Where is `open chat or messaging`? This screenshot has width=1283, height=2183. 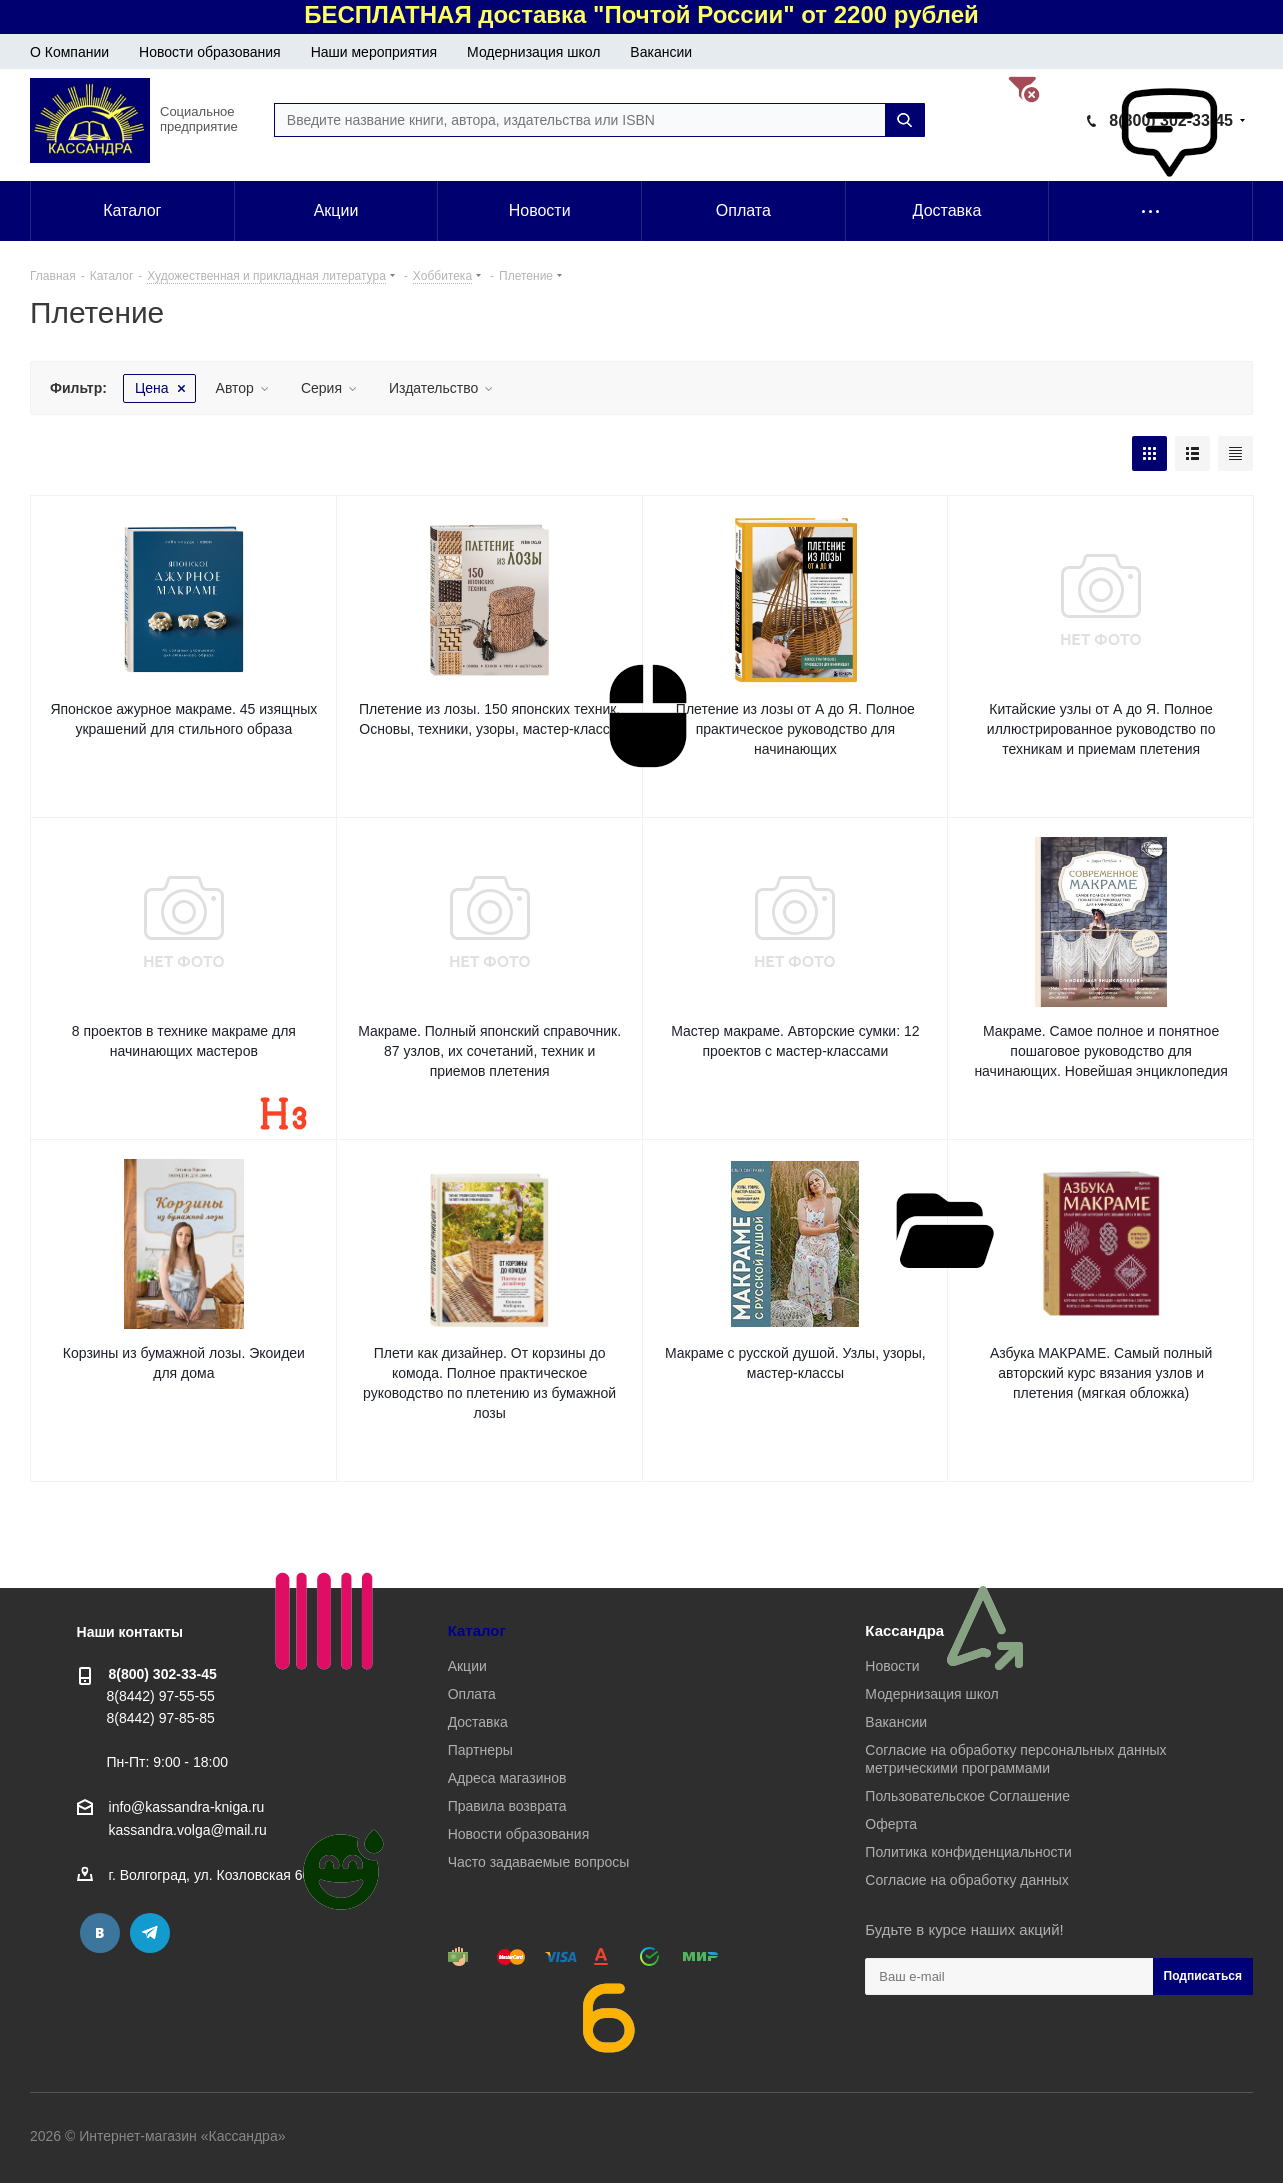
open chat or messaging is located at coordinates (1169, 132).